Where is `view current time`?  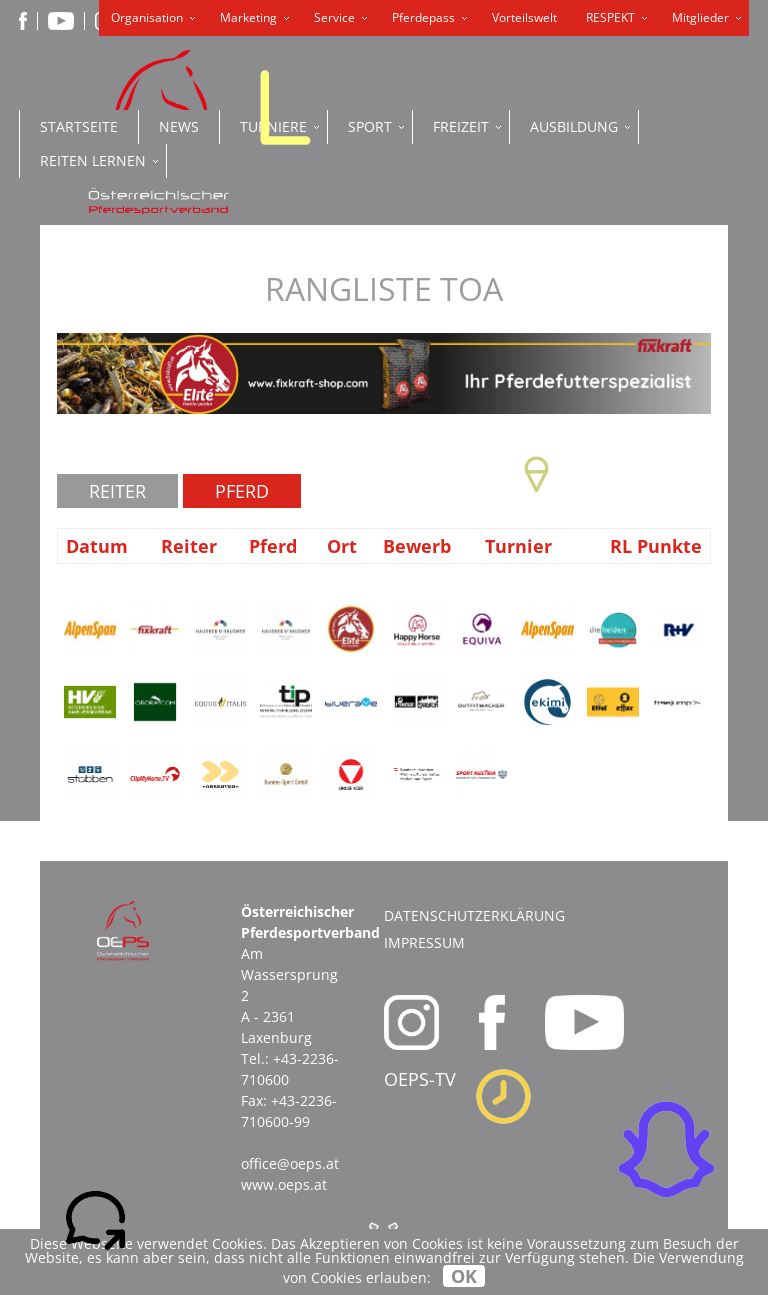 view current time is located at coordinates (503, 1096).